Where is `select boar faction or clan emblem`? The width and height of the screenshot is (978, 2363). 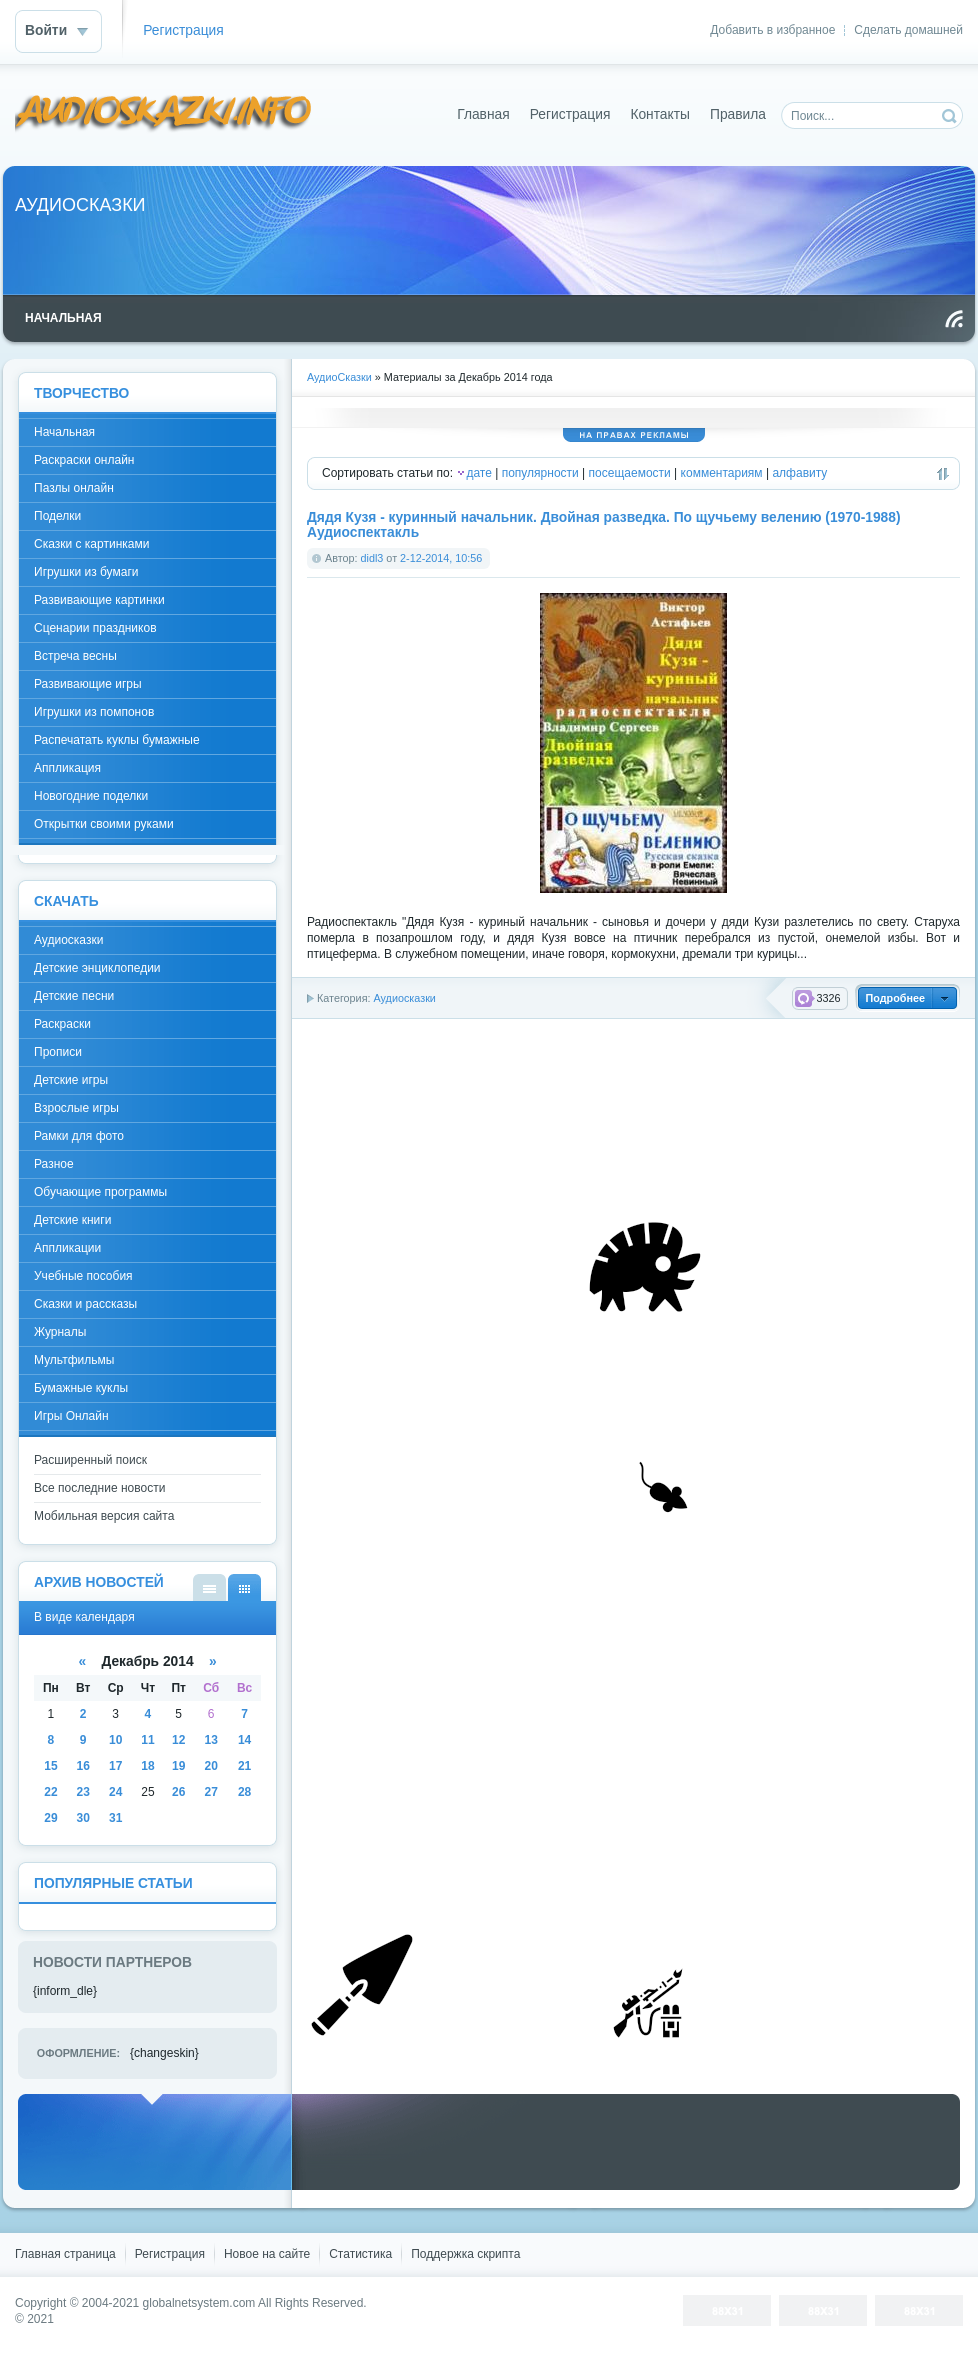 select boar faction or clan emblem is located at coordinates (645, 1267).